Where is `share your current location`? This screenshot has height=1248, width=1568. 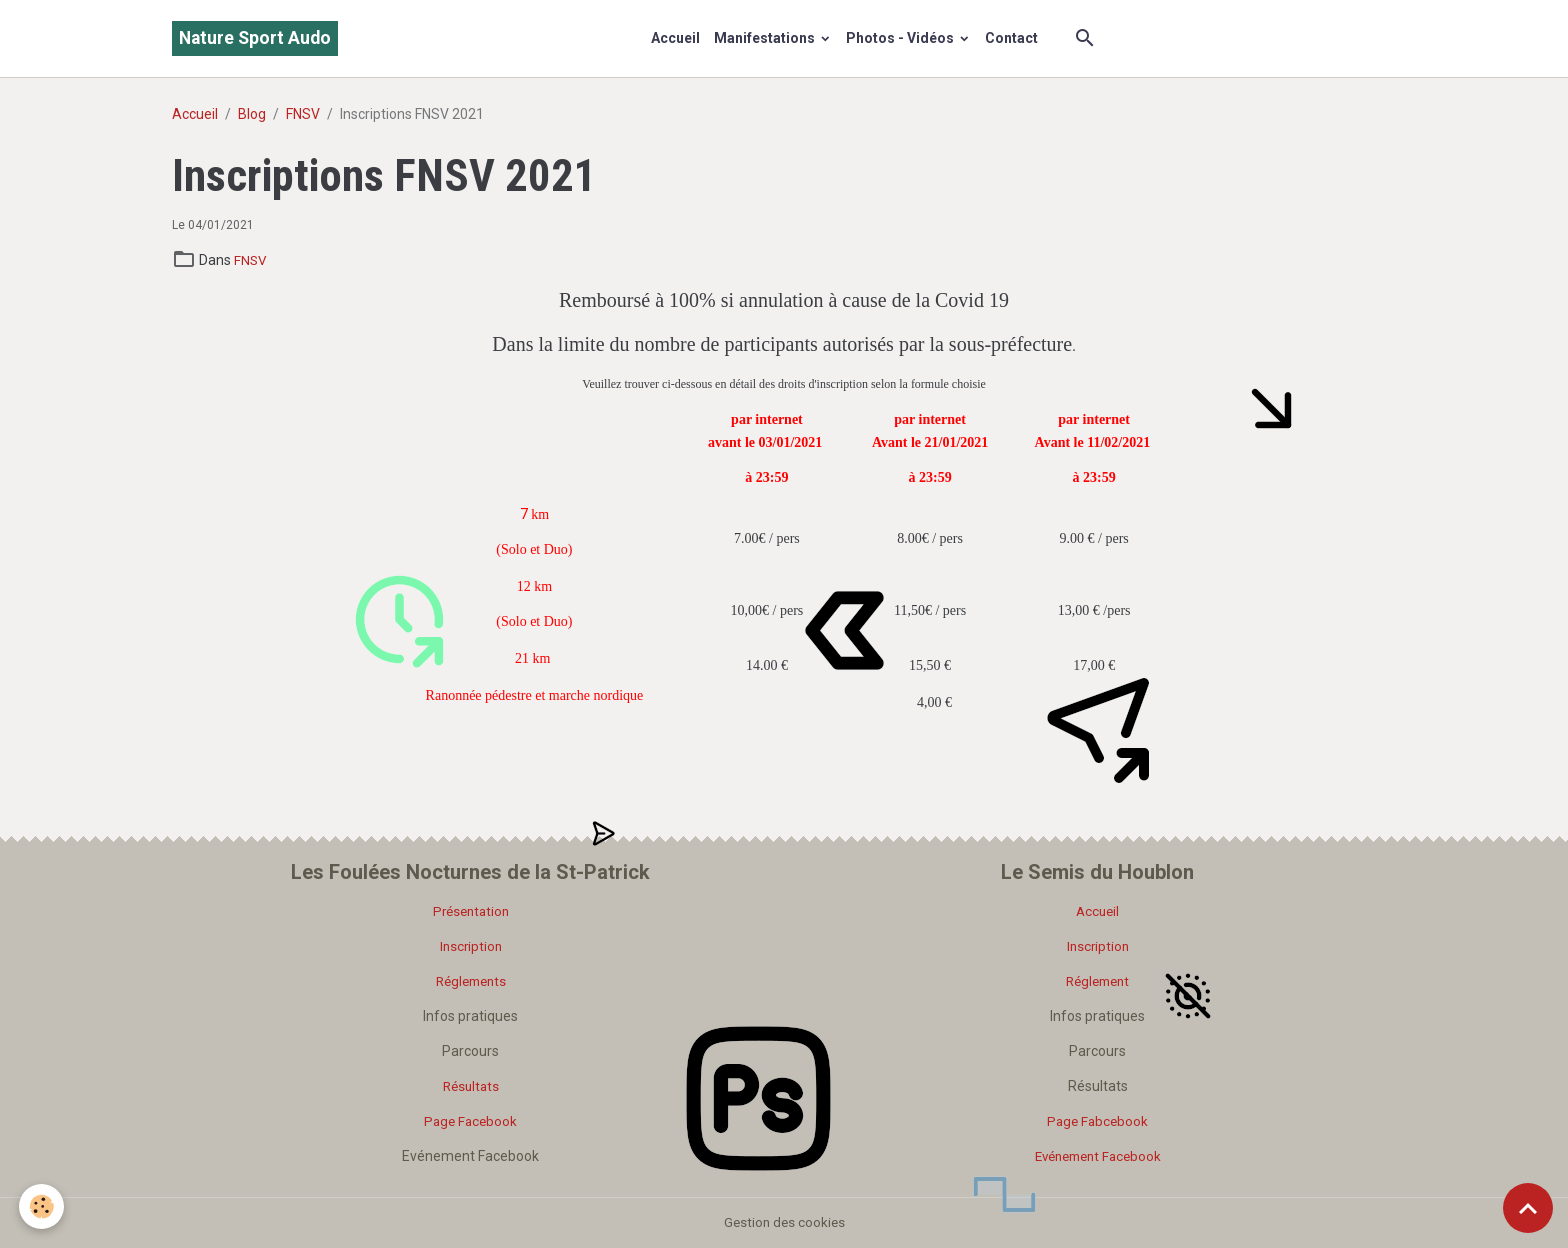
share your current location is located at coordinates (1099, 728).